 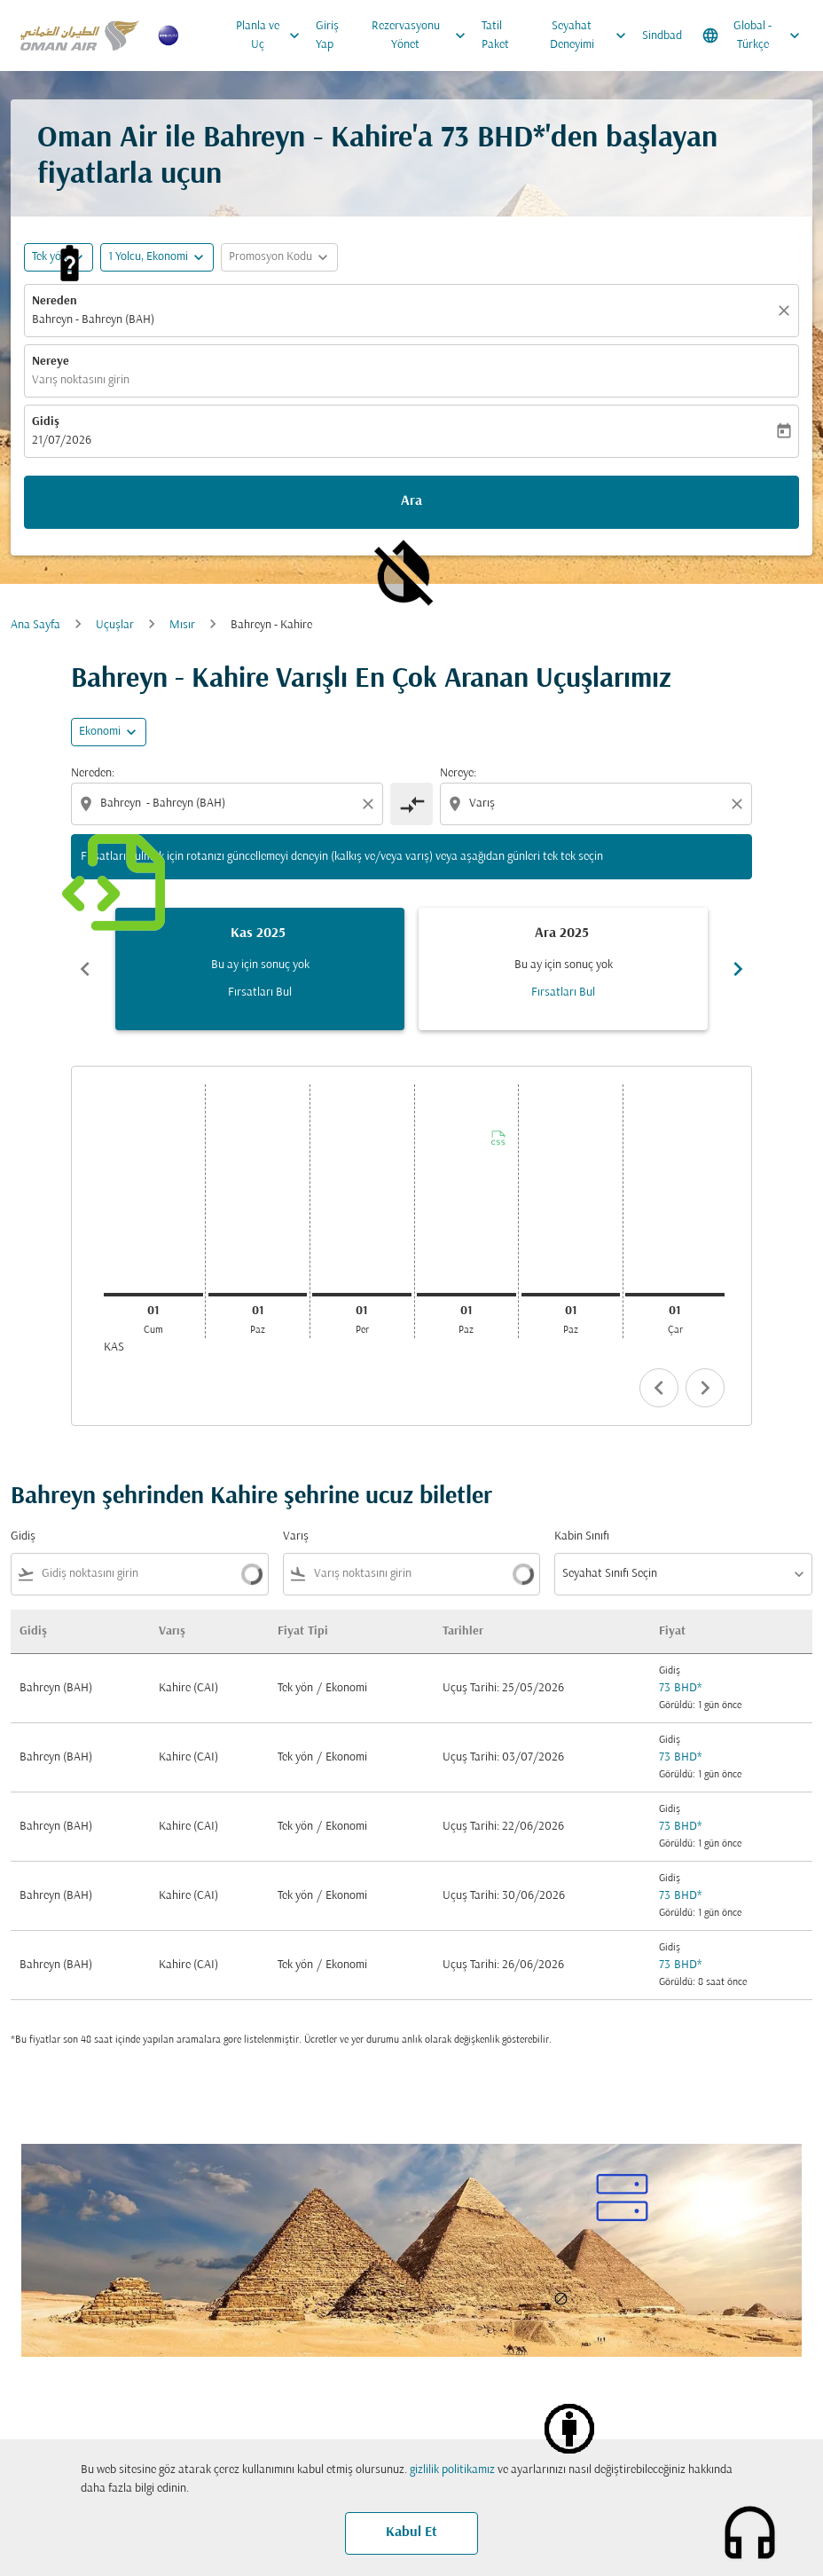 What do you see at coordinates (404, 571) in the screenshot?
I see `disable color inversion mode` at bounding box center [404, 571].